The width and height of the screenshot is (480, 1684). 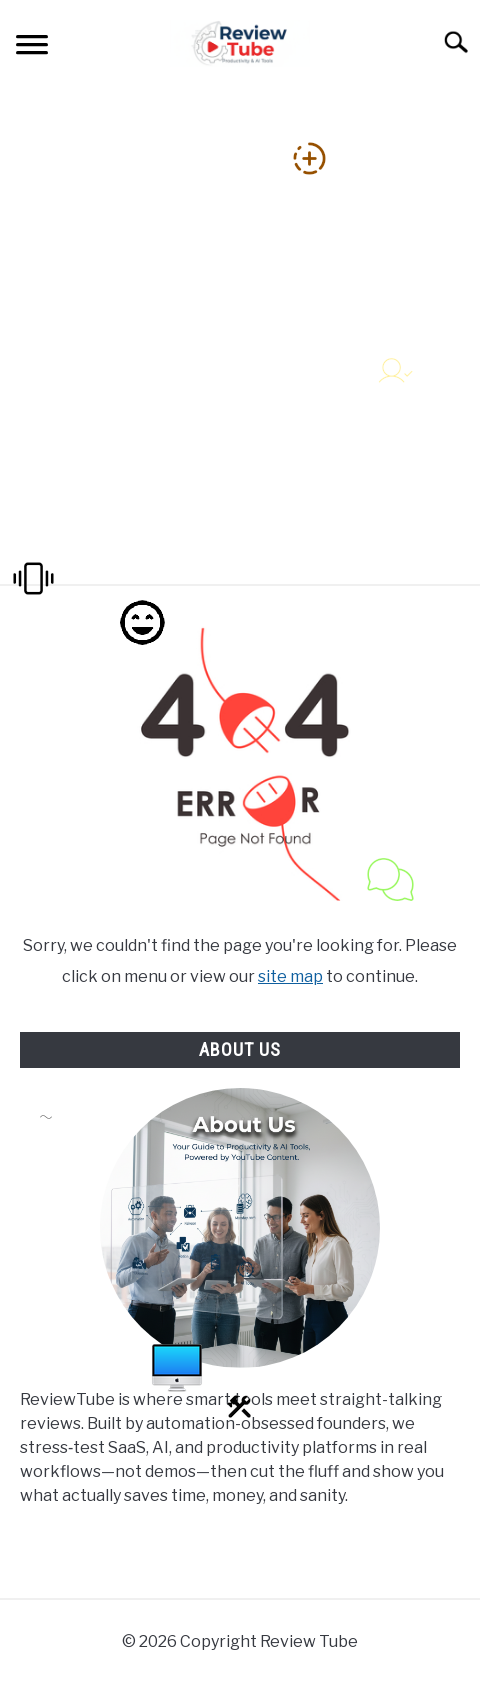 What do you see at coordinates (177, 1368) in the screenshot?
I see `access desktop or computer settings` at bounding box center [177, 1368].